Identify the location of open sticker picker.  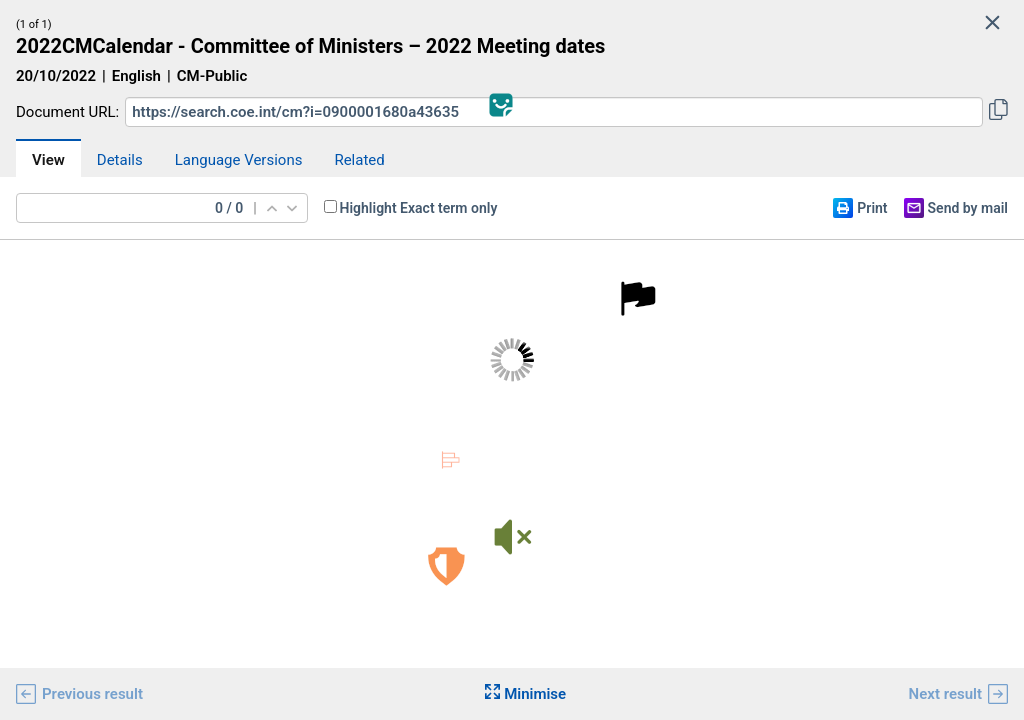
(501, 105).